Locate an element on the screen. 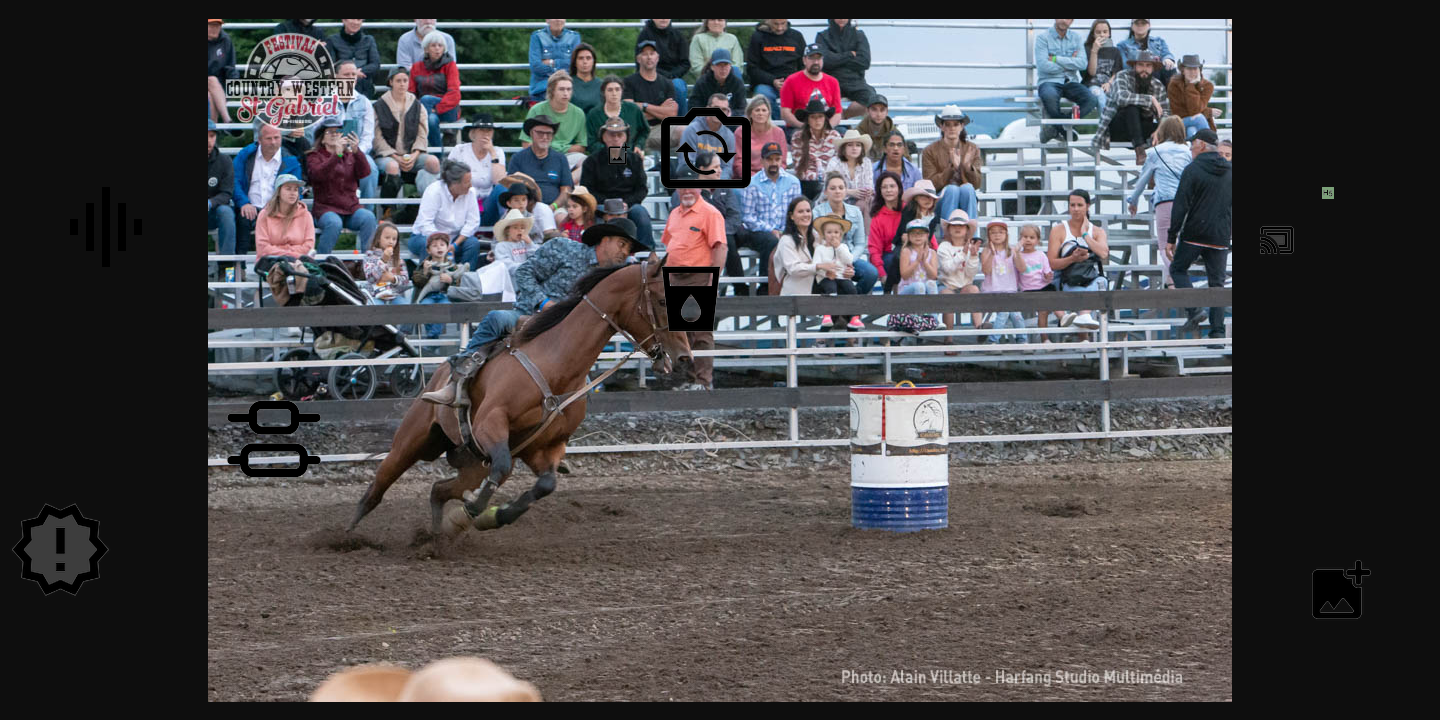 Image resolution: width=1440 pixels, height=720 pixels. access audio equalizer settings is located at coordinates (106, 227).